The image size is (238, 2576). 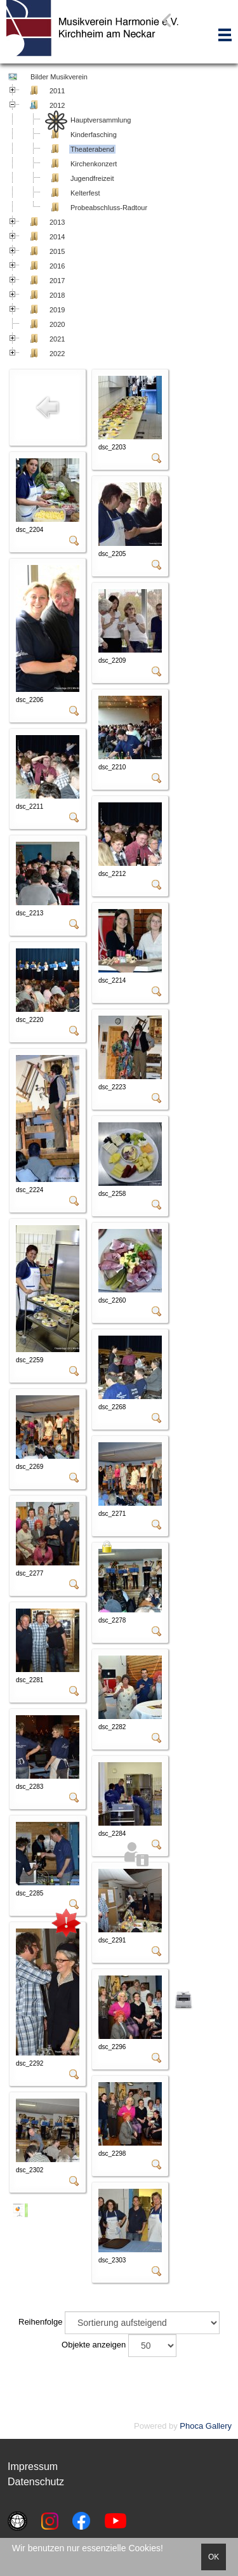 I want to click on open budgie window shuffler workspace manager, so click(x=56, y=121).